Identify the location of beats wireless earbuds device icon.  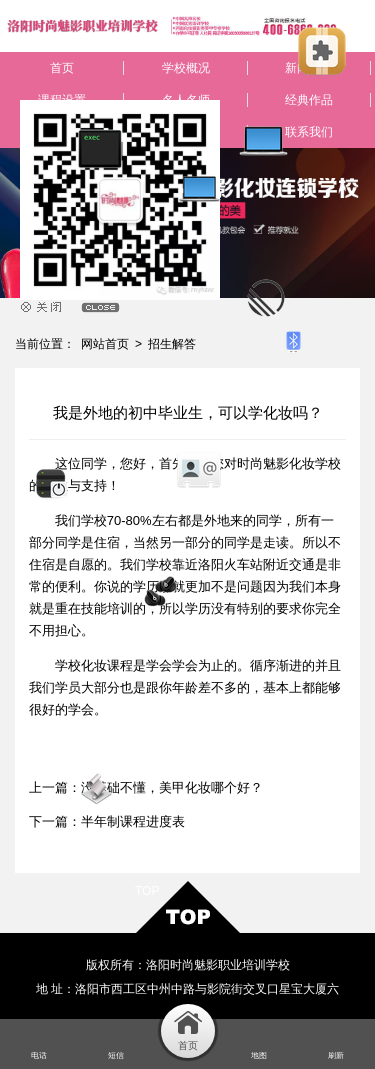
(160, 591).